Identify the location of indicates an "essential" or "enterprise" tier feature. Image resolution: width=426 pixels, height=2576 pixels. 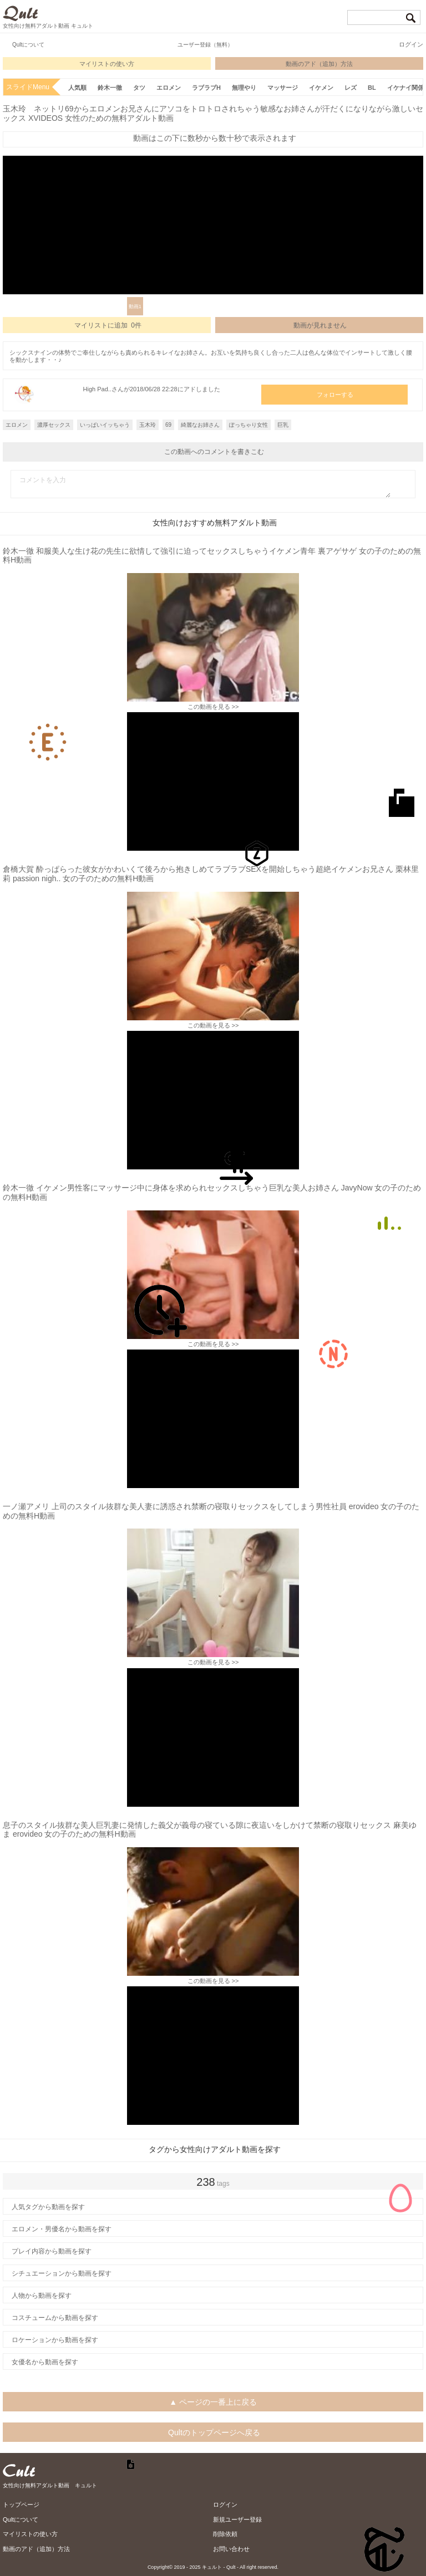
(48, 742).